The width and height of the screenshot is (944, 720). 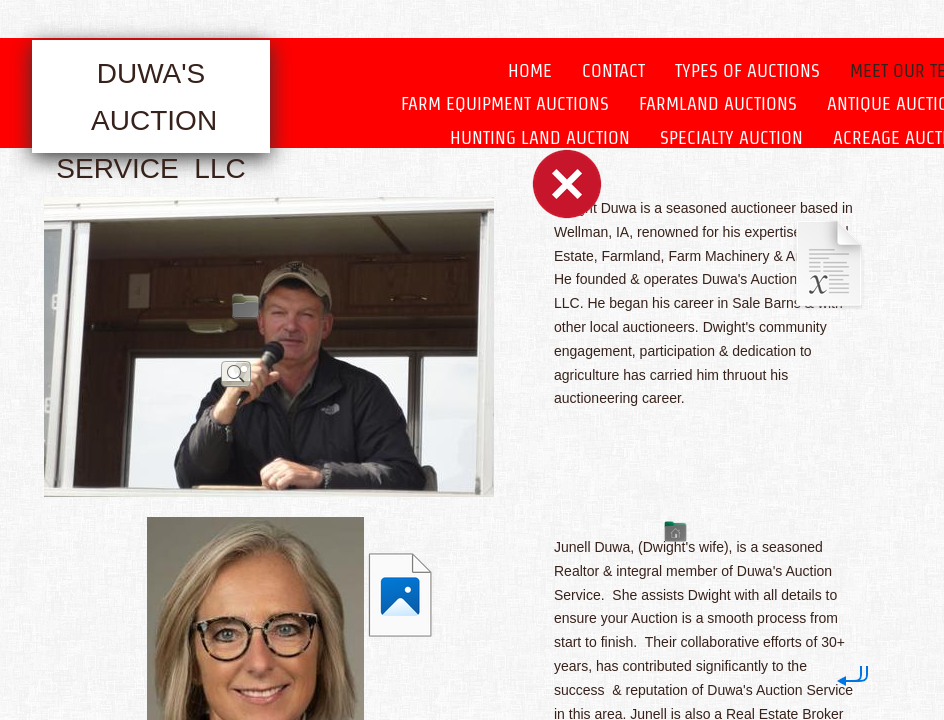 What do you see at coordinates (245, 305) in the screenshot?
I see `drop files here to add them to folder` at bounding box center [245, 305].